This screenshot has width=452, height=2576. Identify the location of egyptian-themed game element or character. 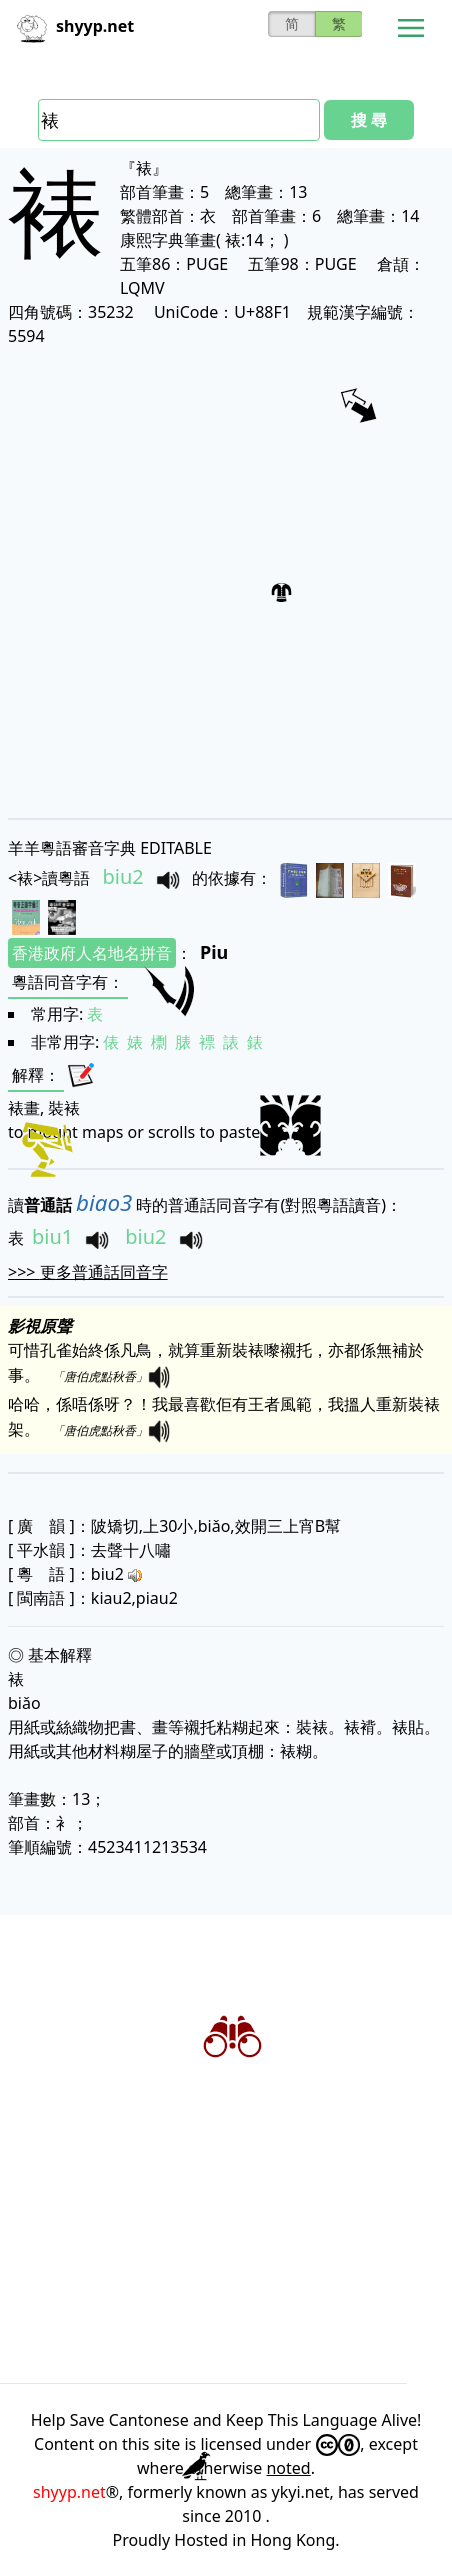
(196, 2466).